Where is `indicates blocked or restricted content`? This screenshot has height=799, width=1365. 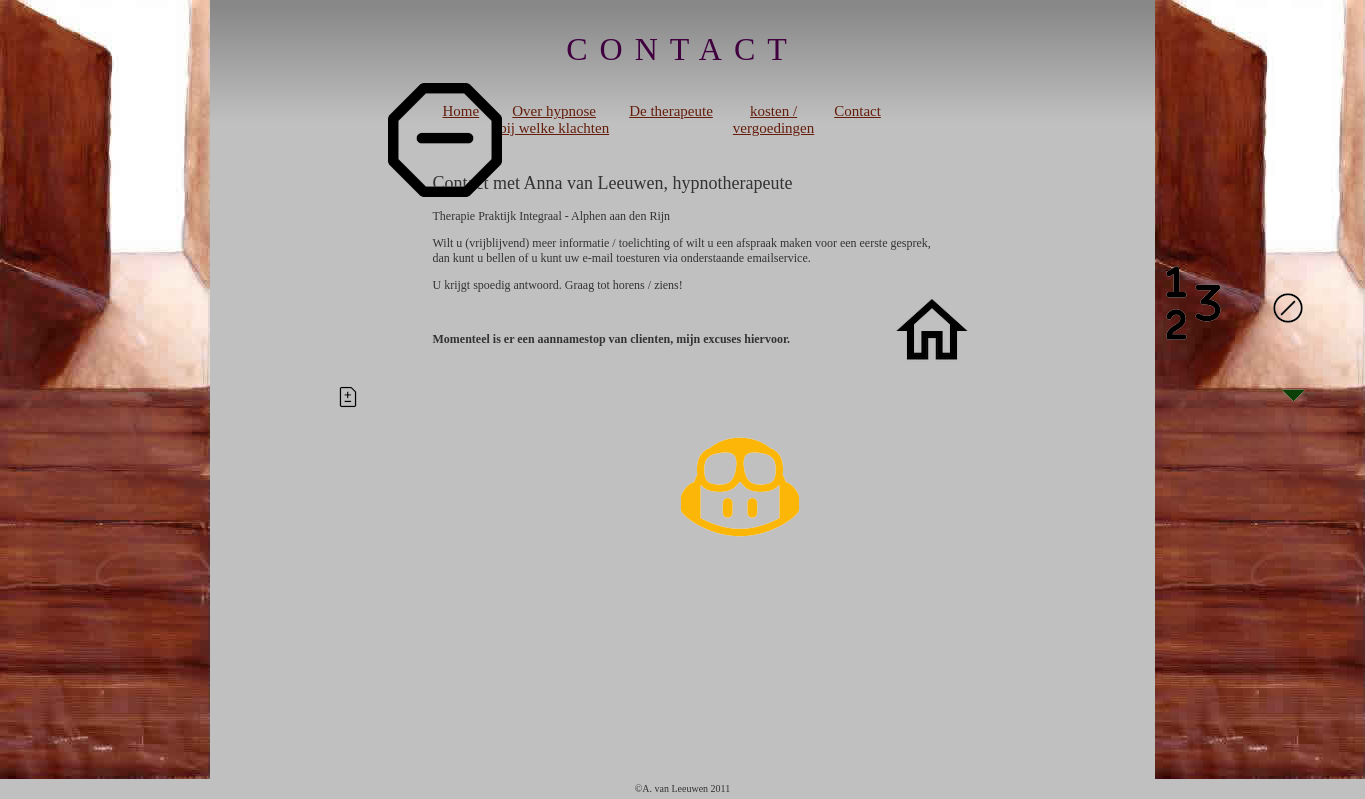
indicates blocked or restricted content is located at coordinates (445, 140).